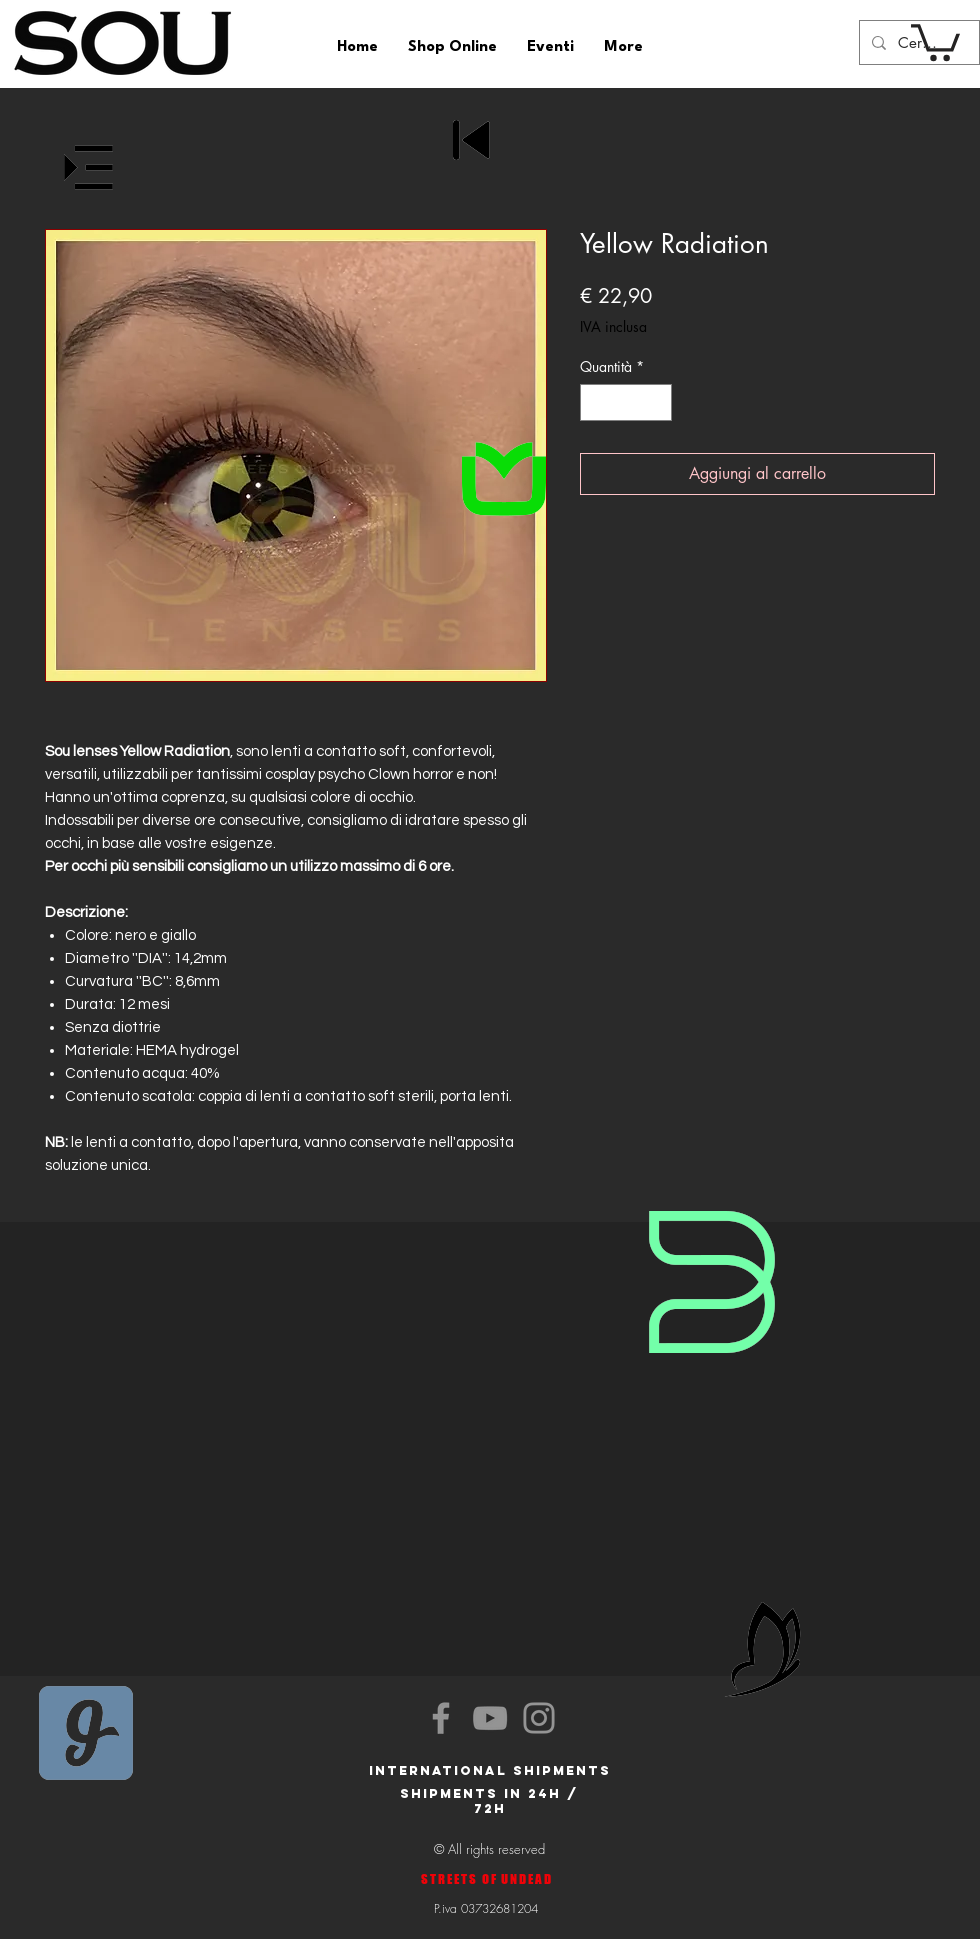  Describe the element at coordinates (86, 1733) in the screenshot. I see `glide app logo` at that location.